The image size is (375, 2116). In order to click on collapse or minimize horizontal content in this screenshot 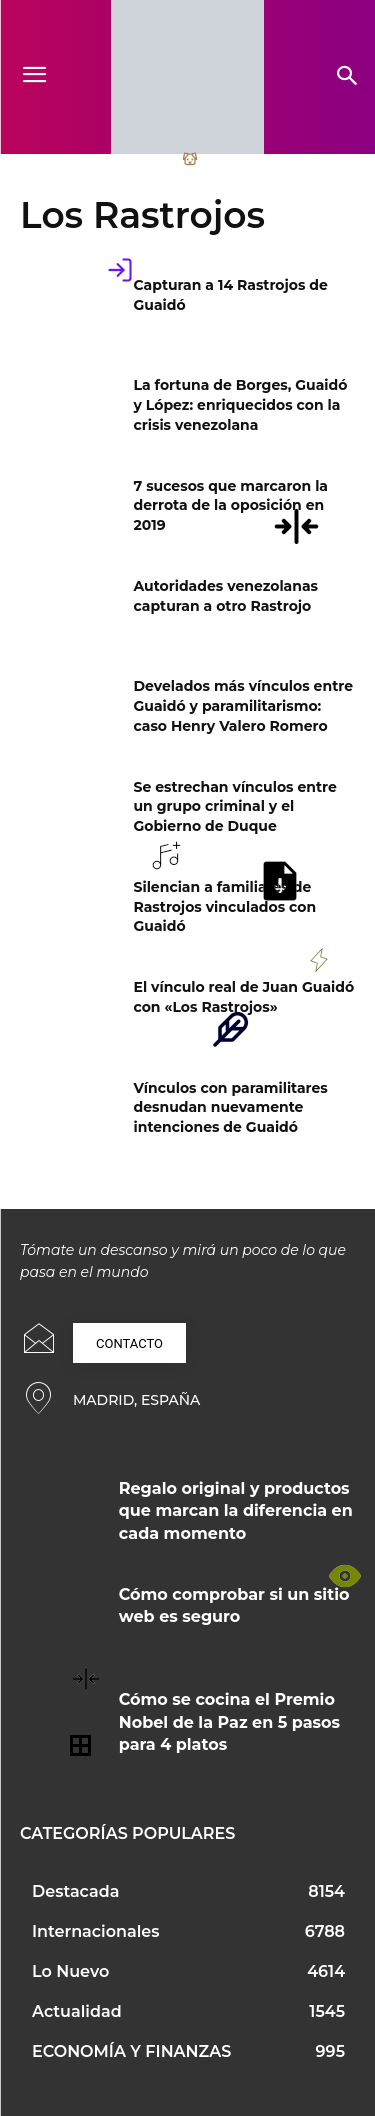, I will do `click(86, 1679)`.